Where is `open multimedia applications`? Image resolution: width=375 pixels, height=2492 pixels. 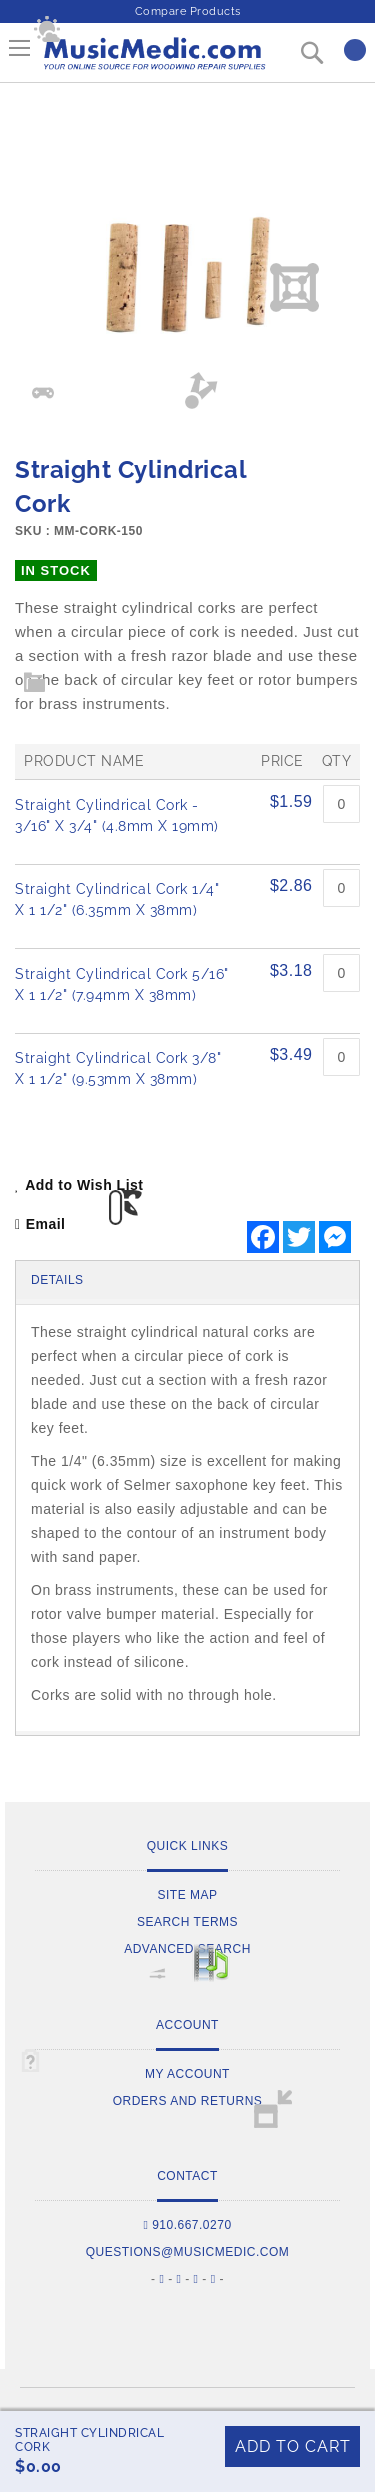
open multimedia applications is located at coordinates (211, 1963).